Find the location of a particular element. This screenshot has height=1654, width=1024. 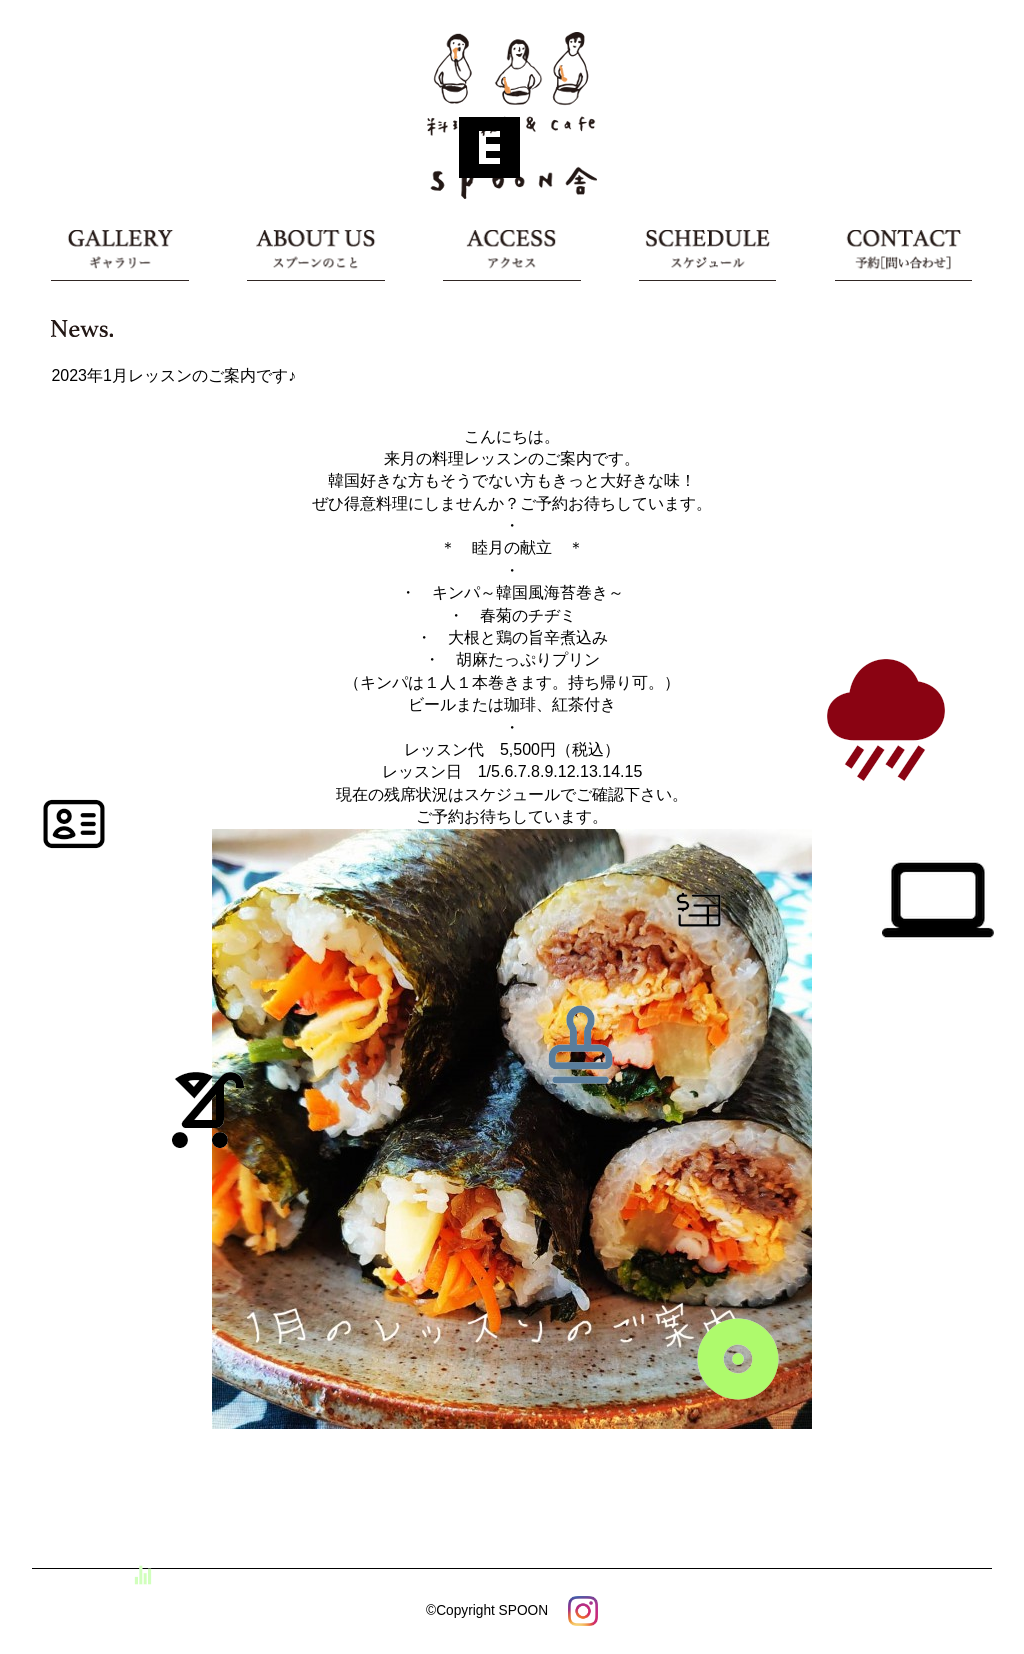

view your profile or identification details is located at coordinates (74, 824).